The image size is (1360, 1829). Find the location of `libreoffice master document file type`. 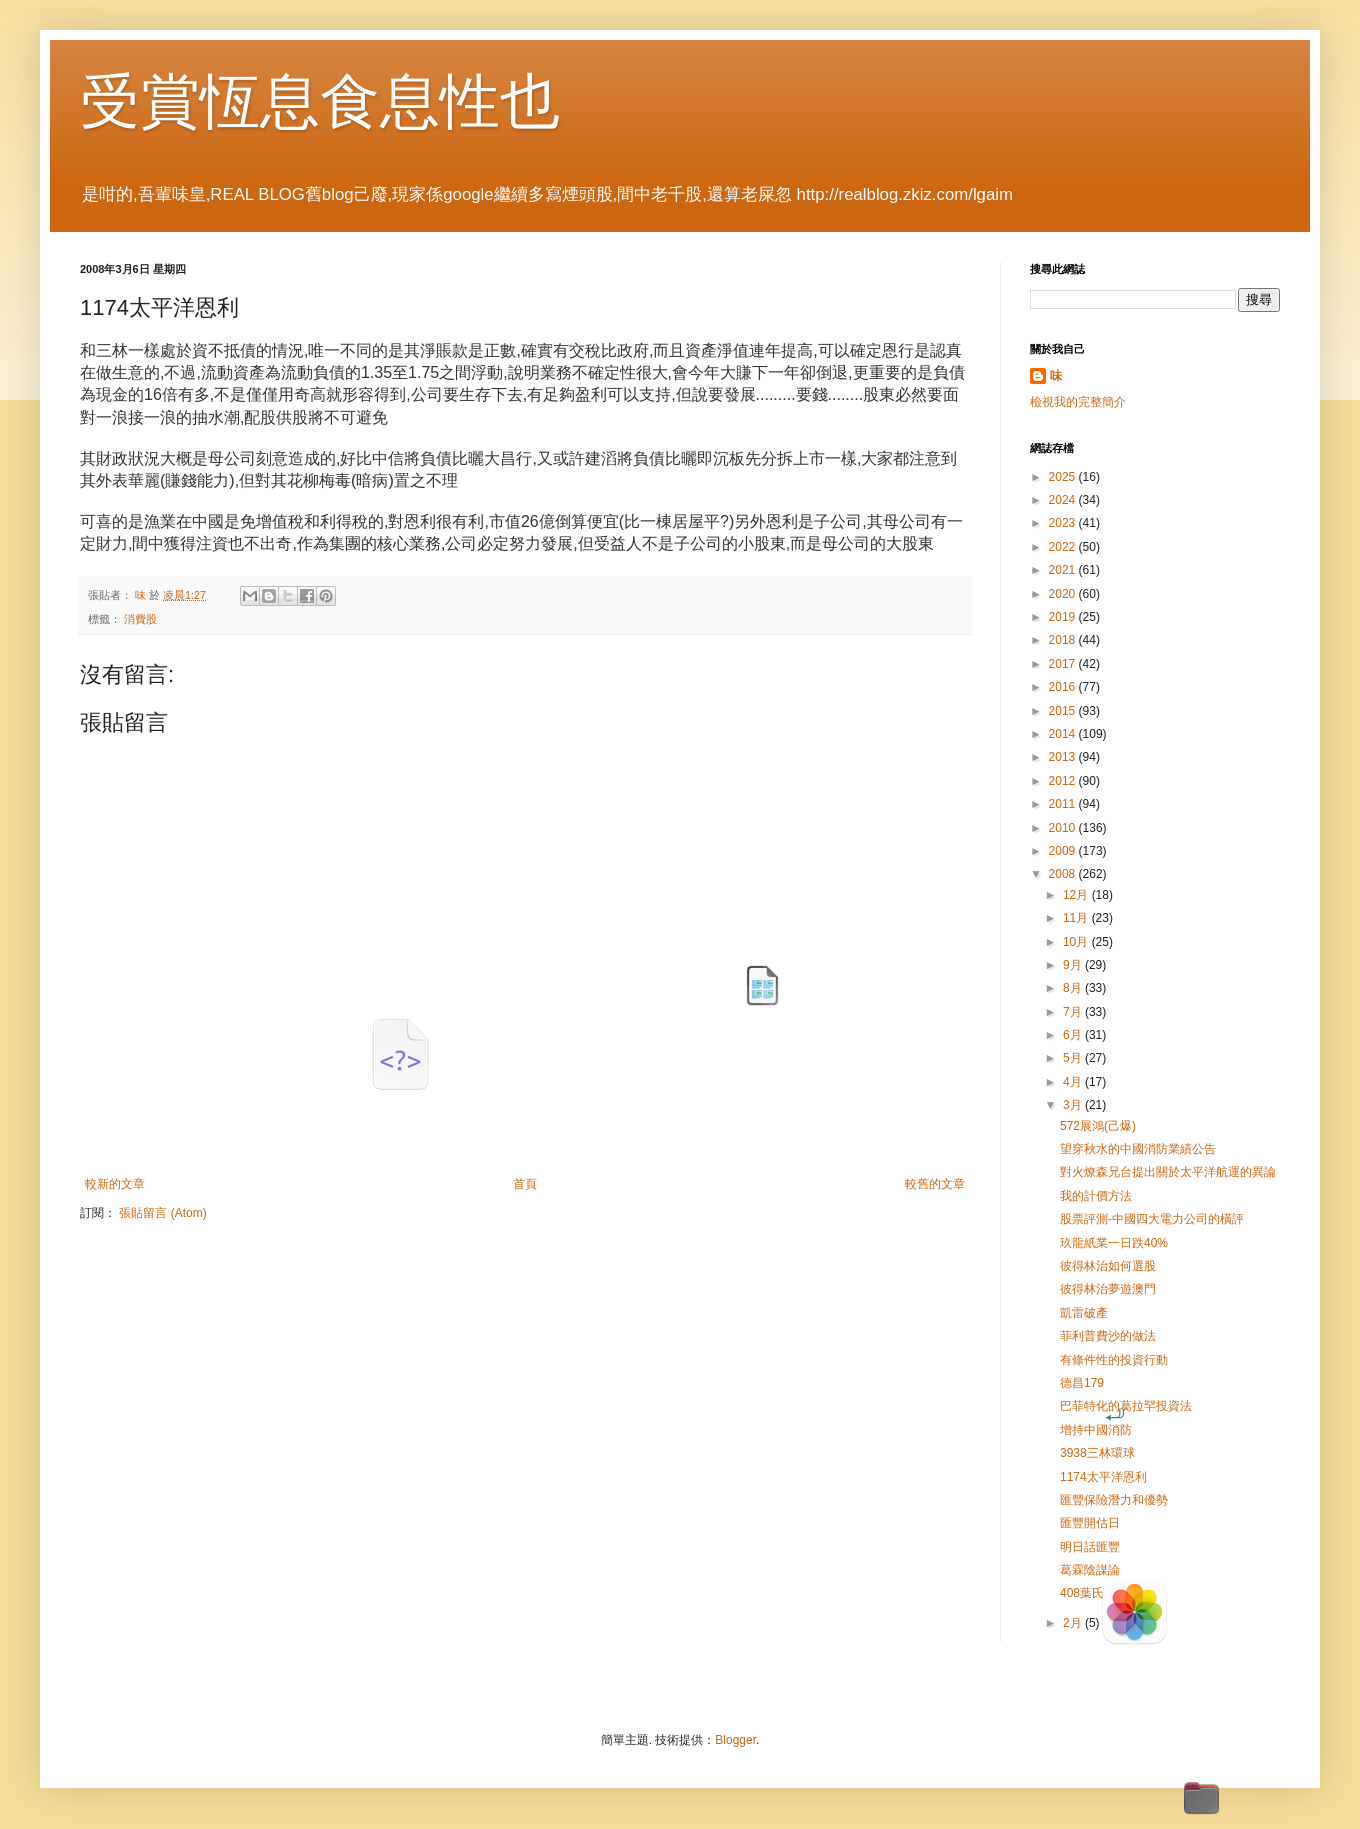

libreoffice master document file type is located at coordinates (762, 985).